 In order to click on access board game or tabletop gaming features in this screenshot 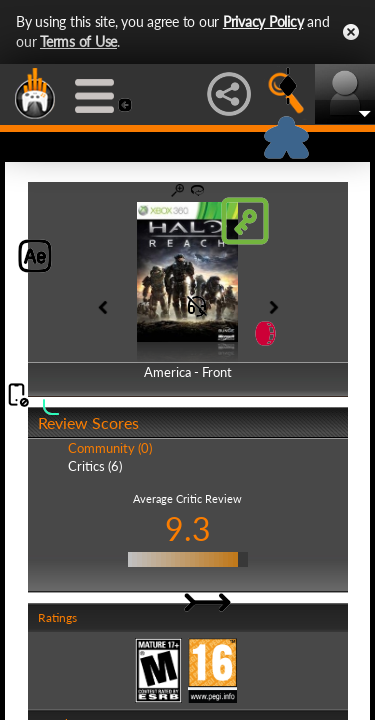, I will do `click(286, 138)`.